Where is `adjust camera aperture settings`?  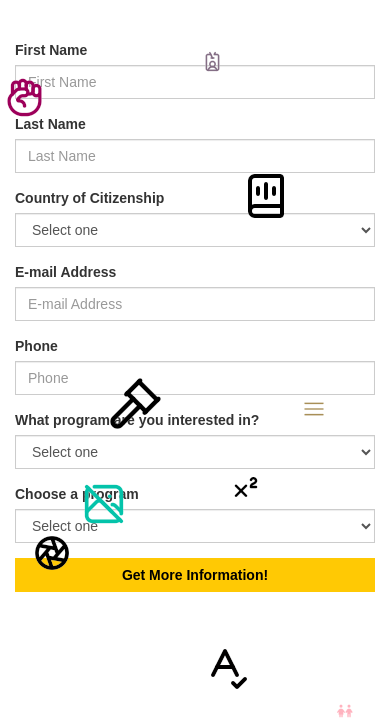
adjust camera aperture settings is located at coordinates (52, 553).